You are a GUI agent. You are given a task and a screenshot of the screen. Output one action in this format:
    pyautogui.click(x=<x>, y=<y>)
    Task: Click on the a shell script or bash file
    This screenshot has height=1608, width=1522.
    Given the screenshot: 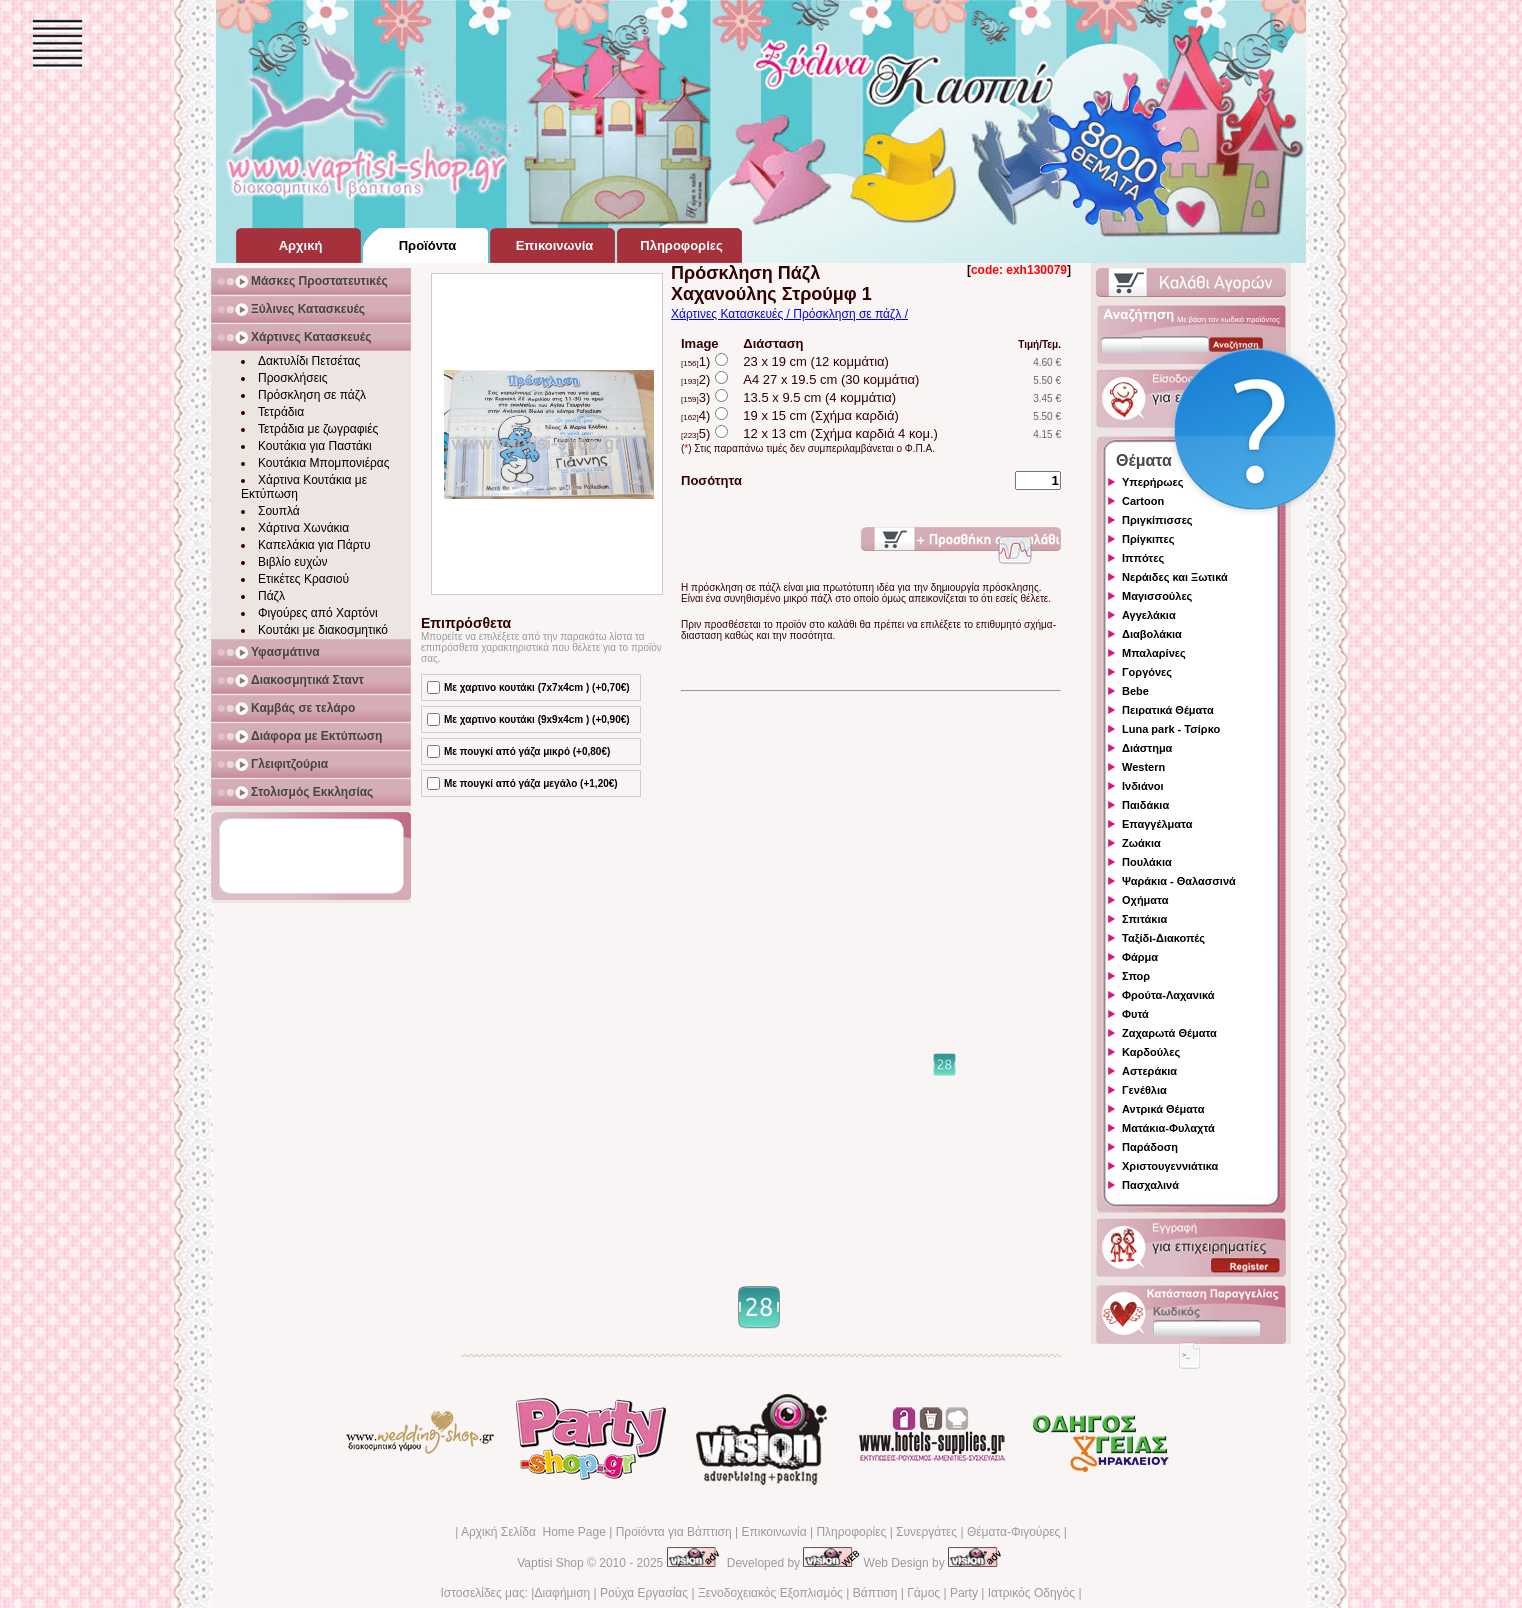 What is the action you would take?
    pyautogui.click(x=1189, y=1355)
    